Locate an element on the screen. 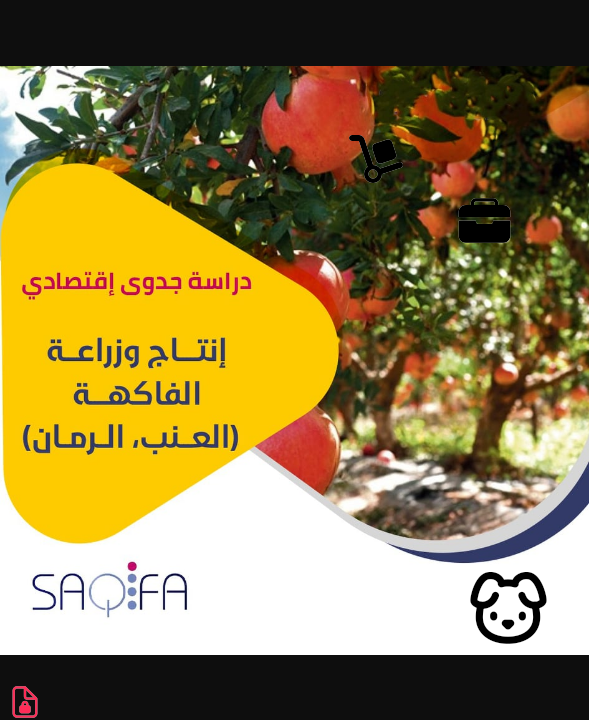 This screenshot has width=589, height=720. access work or business-related content is located at coordinates (484, 220).